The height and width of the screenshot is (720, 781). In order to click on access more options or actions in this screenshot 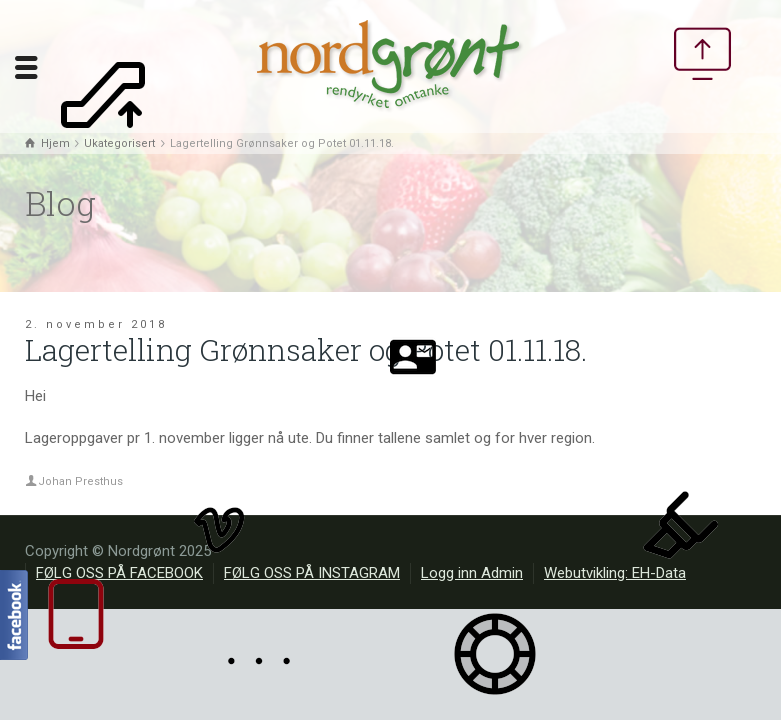, I will do `click(259, 661)`.